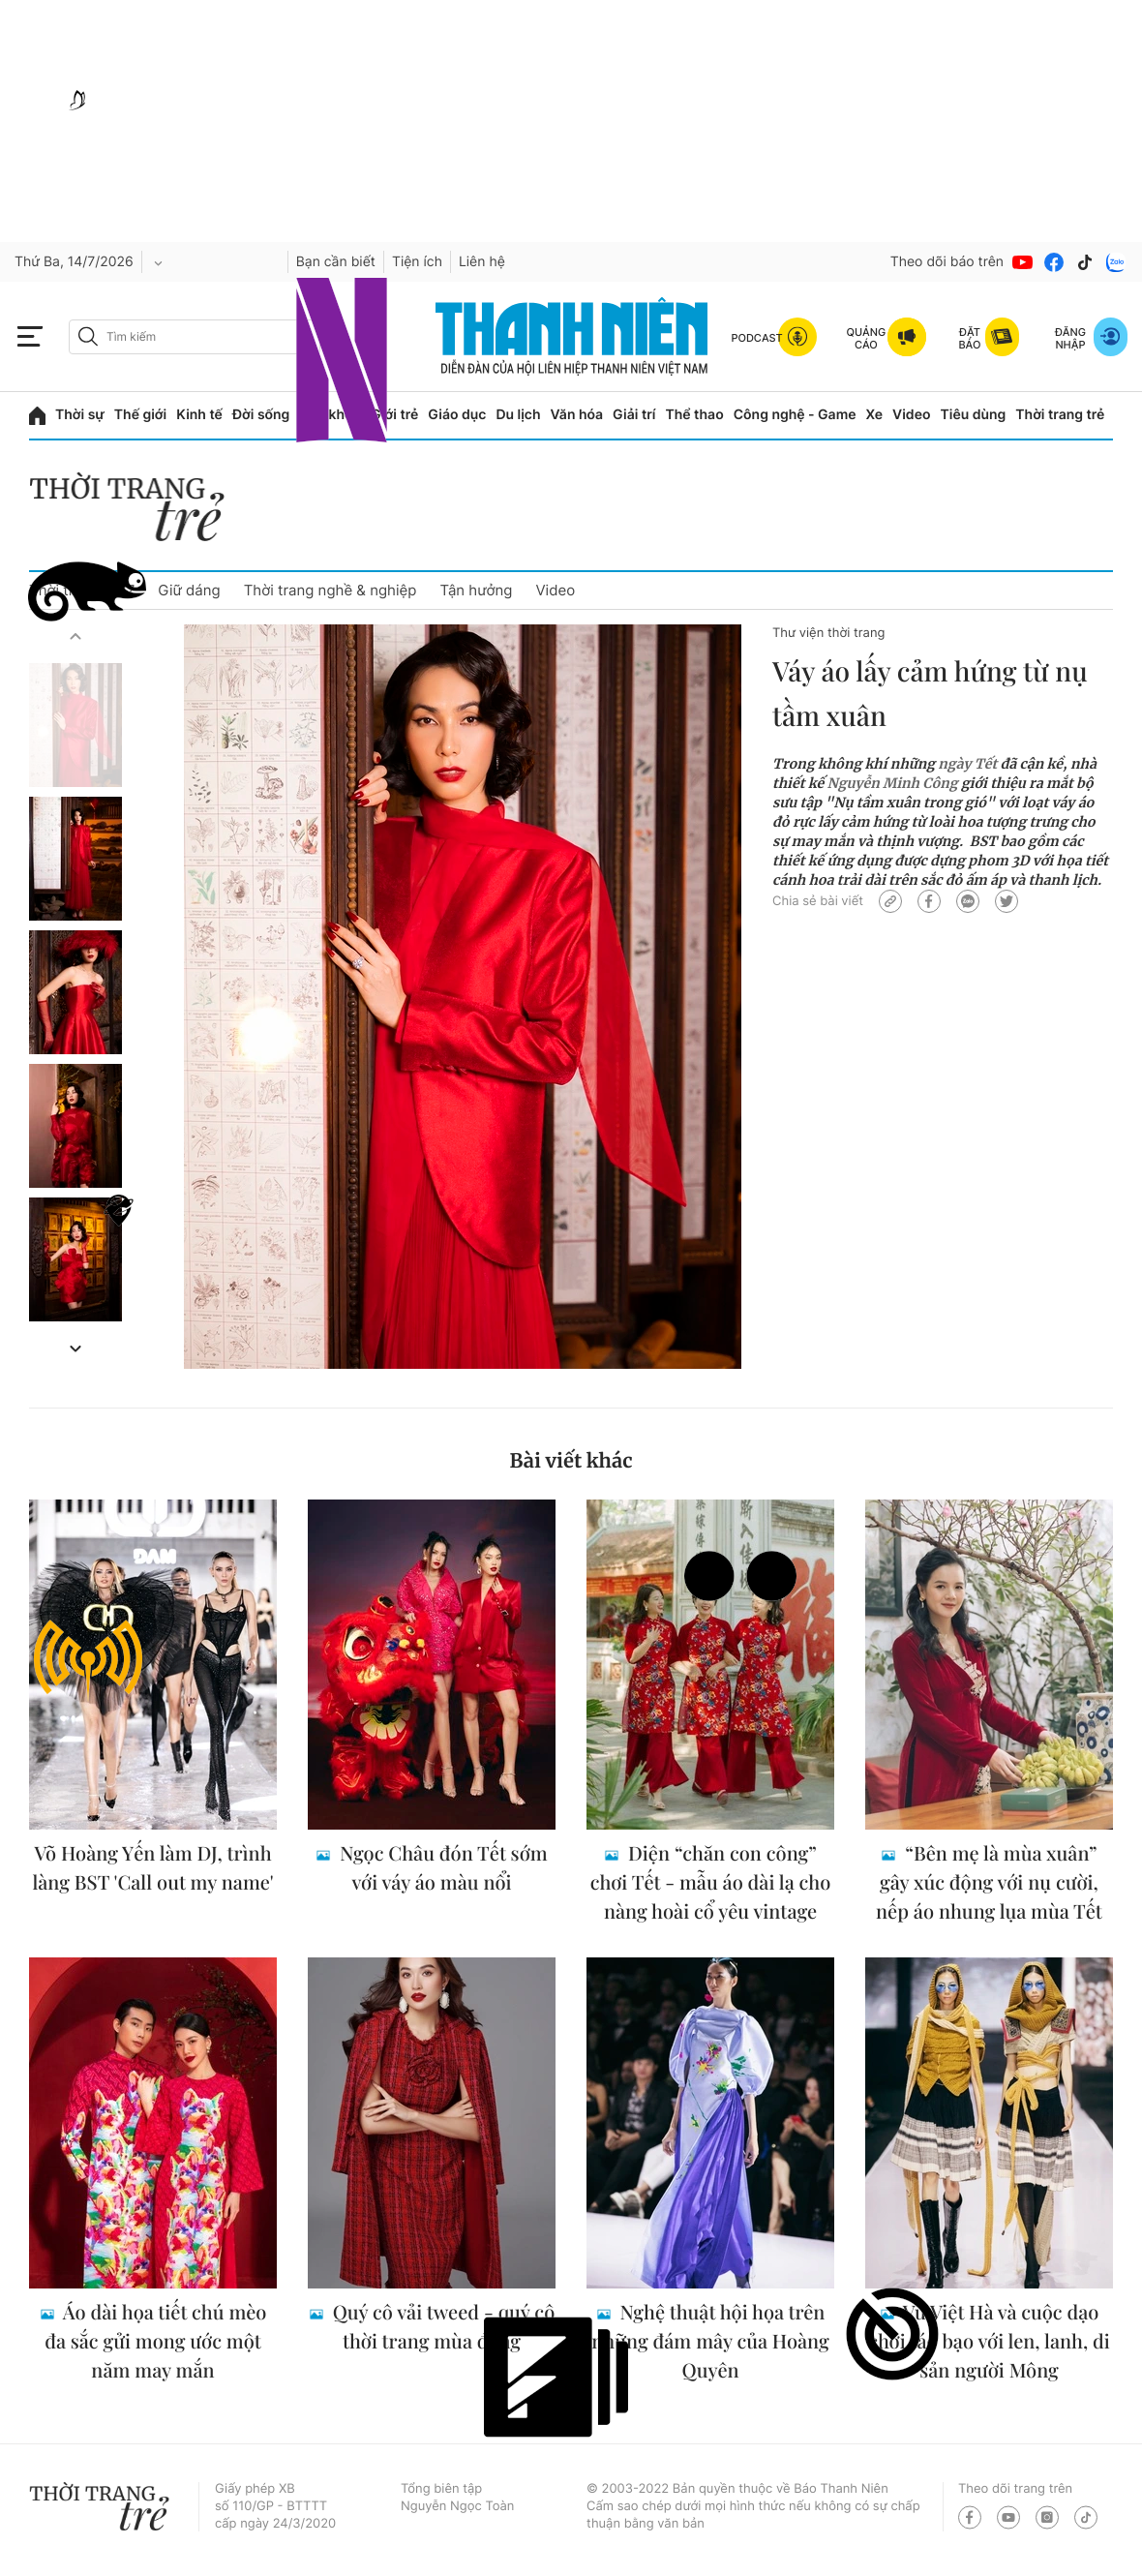 The image size is (1142, 2576). I want to click on open Netflix app, so click(342, 360).